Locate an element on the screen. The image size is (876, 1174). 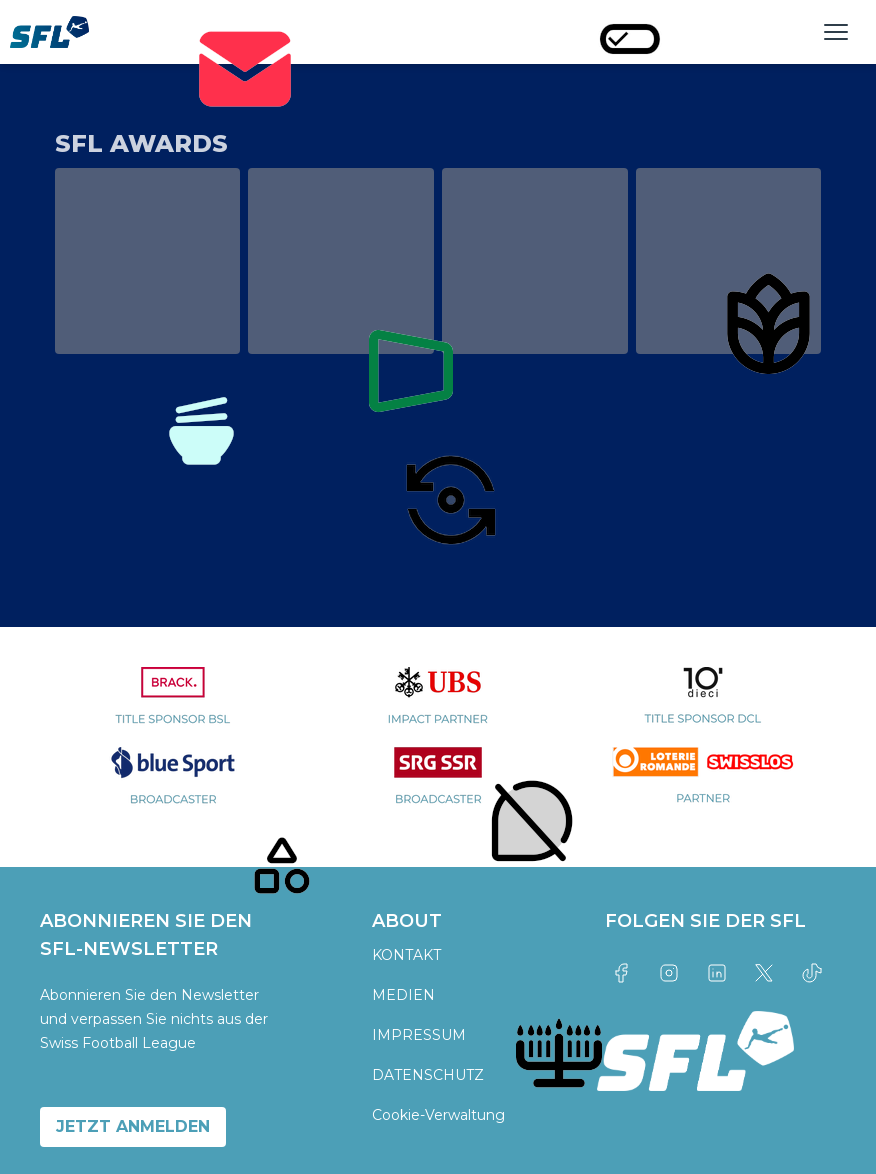
switch between front and rear camera is located at coordinates (451, 500).